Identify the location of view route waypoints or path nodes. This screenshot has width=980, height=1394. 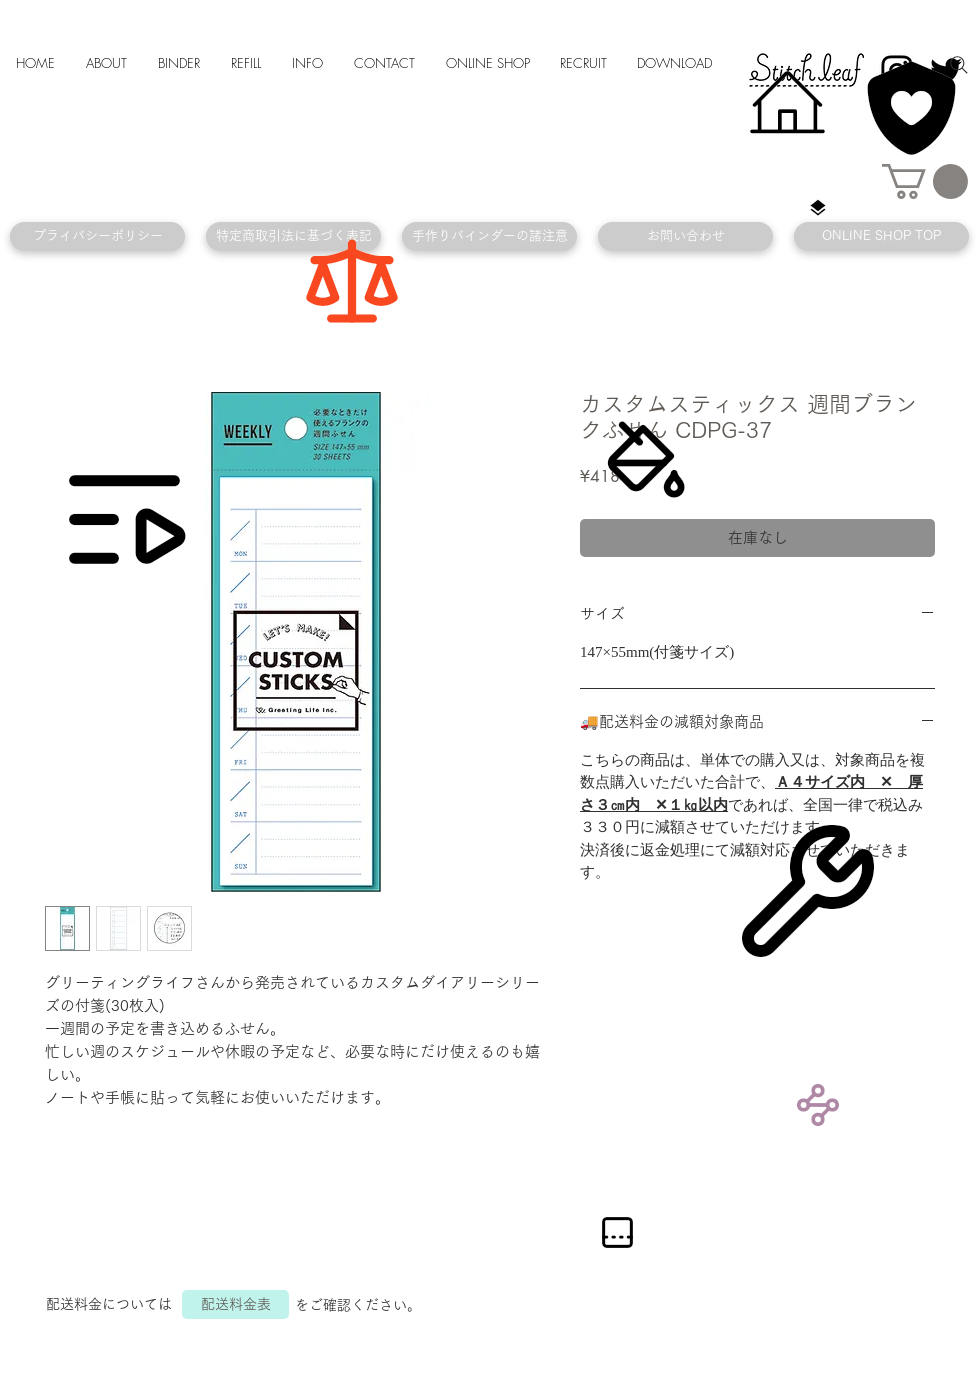
(818, 1105).